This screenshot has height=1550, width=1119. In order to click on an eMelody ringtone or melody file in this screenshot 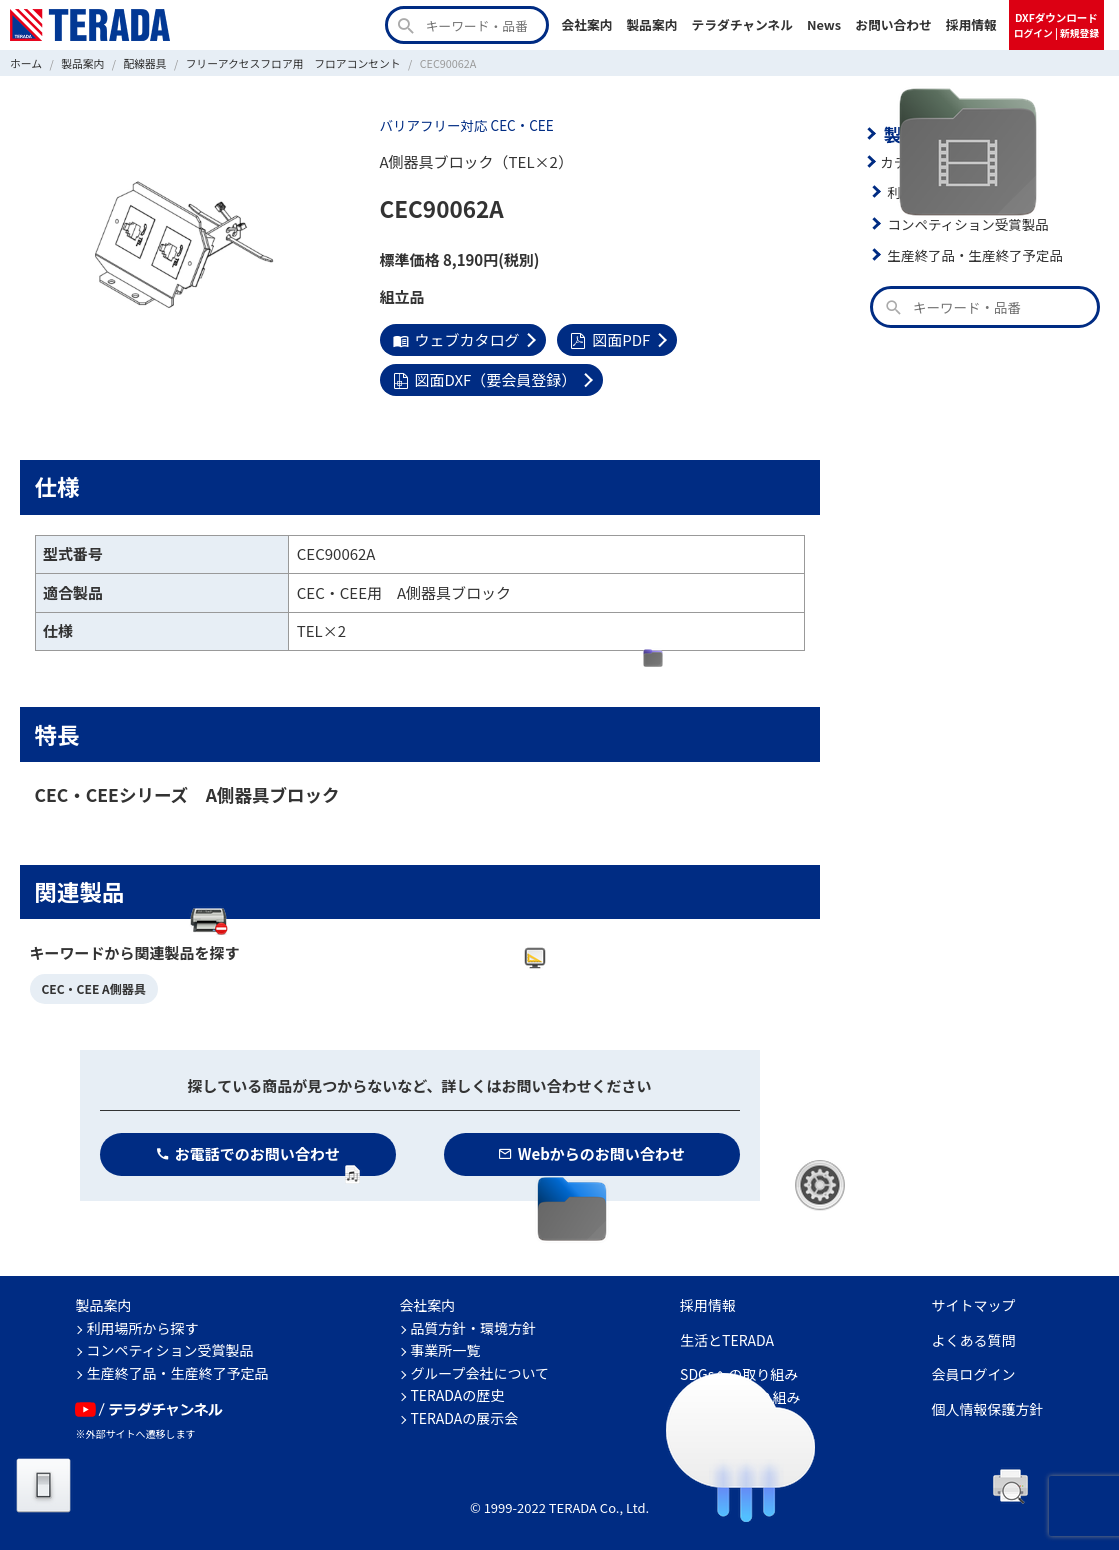, I will do `click(352, 1174)`.